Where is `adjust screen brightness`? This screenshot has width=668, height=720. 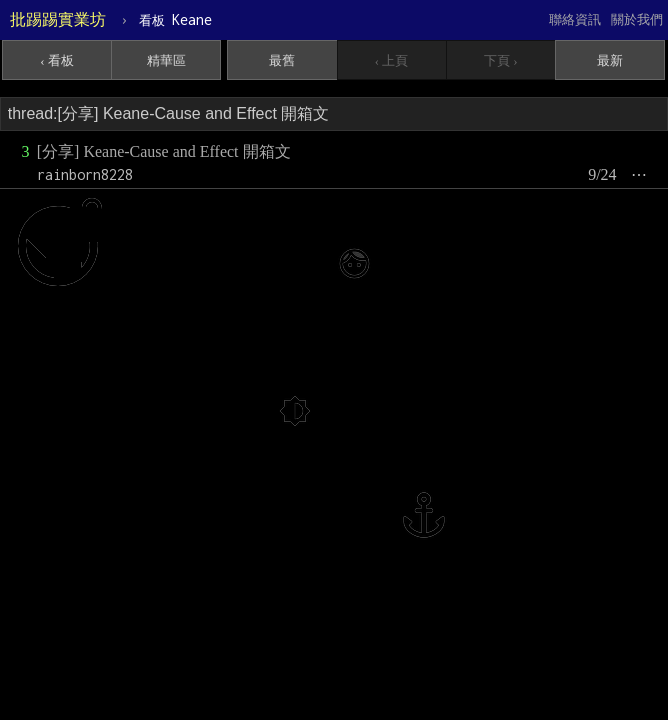 adjust screen brightness is located at coordinates (295, 411).